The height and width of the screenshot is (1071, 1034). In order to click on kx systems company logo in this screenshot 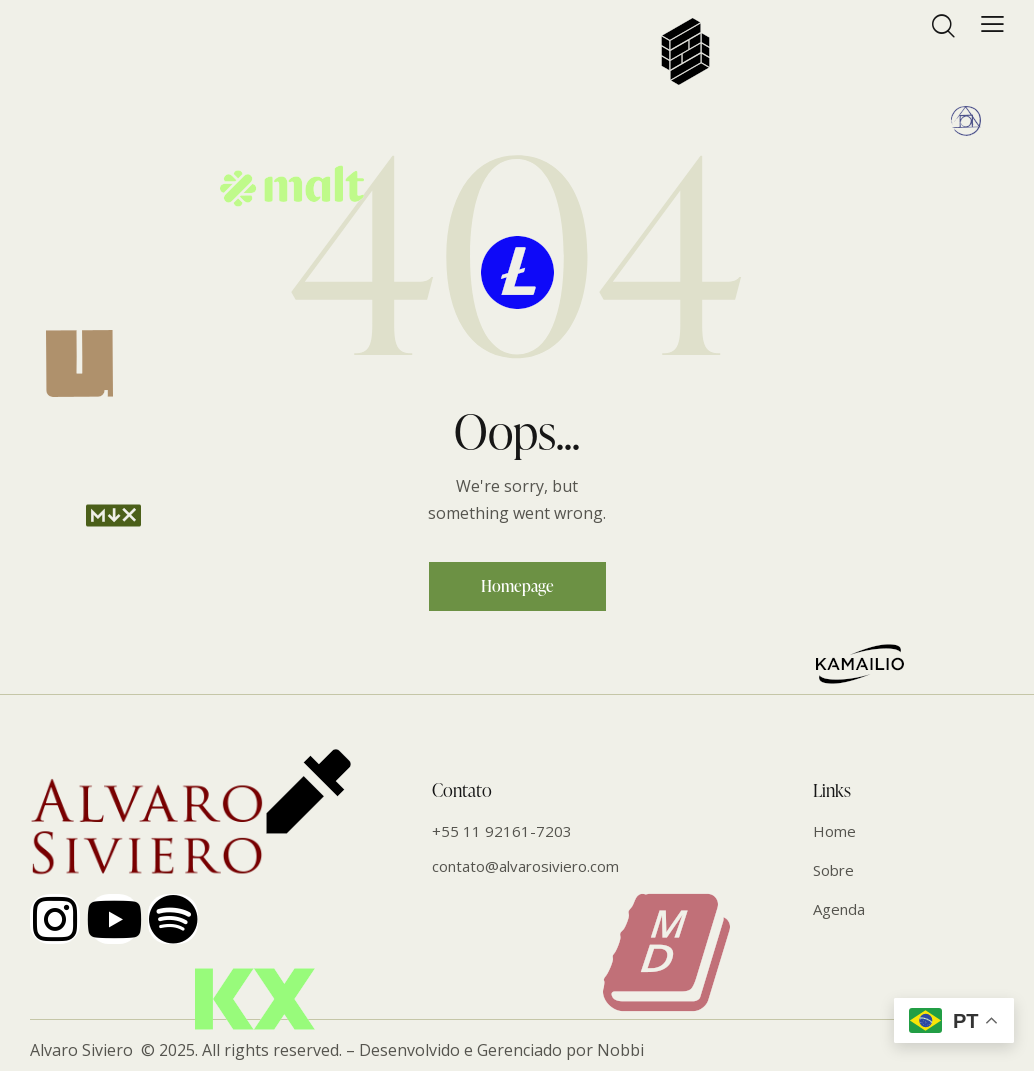, I will do `click(255, 999)`.